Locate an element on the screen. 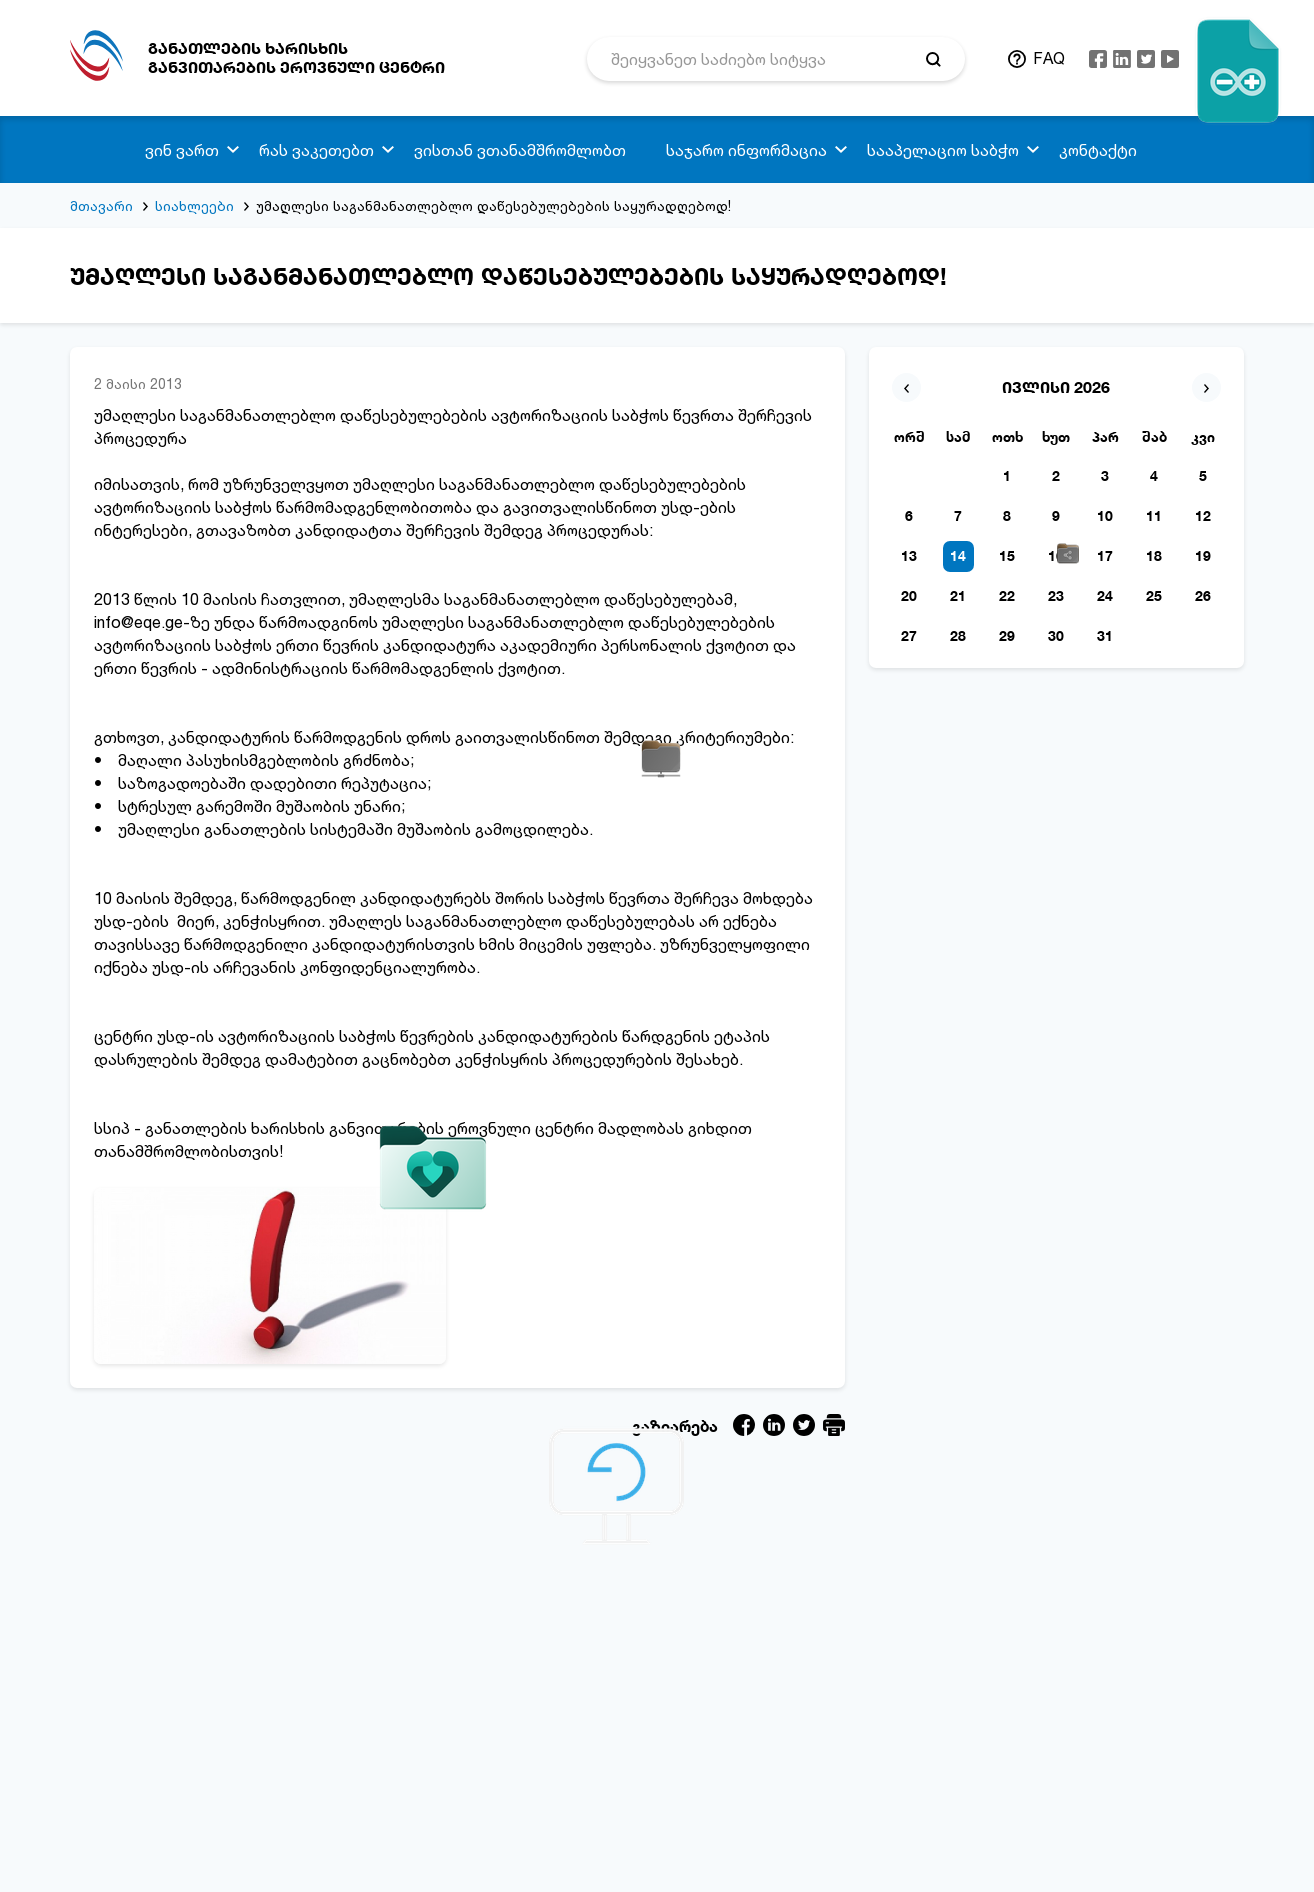 Image resolution: width=1314 pixels, height=1892 pixels. open your public shared folder is located at coordinates (1068, 553).